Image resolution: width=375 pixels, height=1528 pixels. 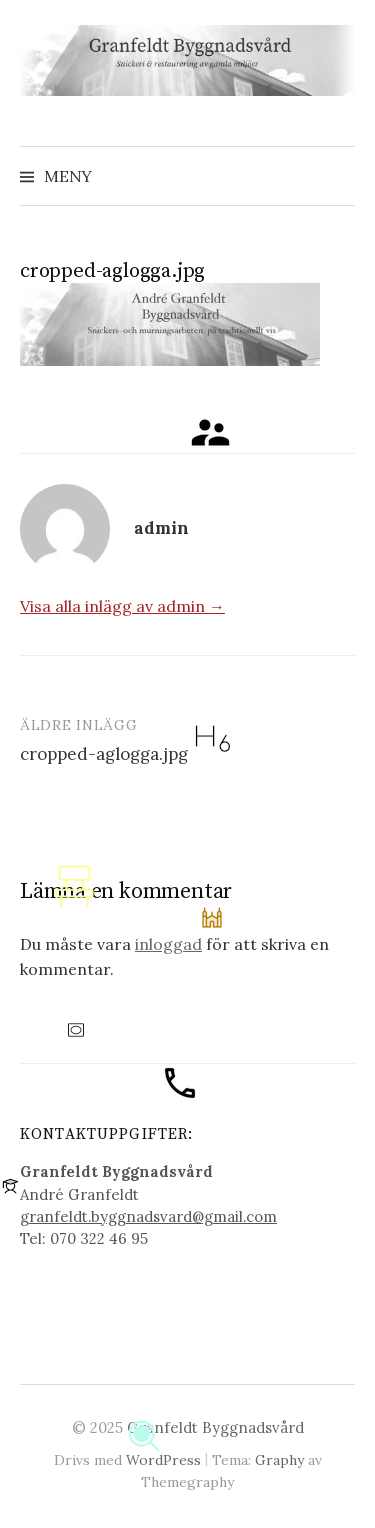 I want to click on apply vignette effect to photo, so click(x=76, y=1030).